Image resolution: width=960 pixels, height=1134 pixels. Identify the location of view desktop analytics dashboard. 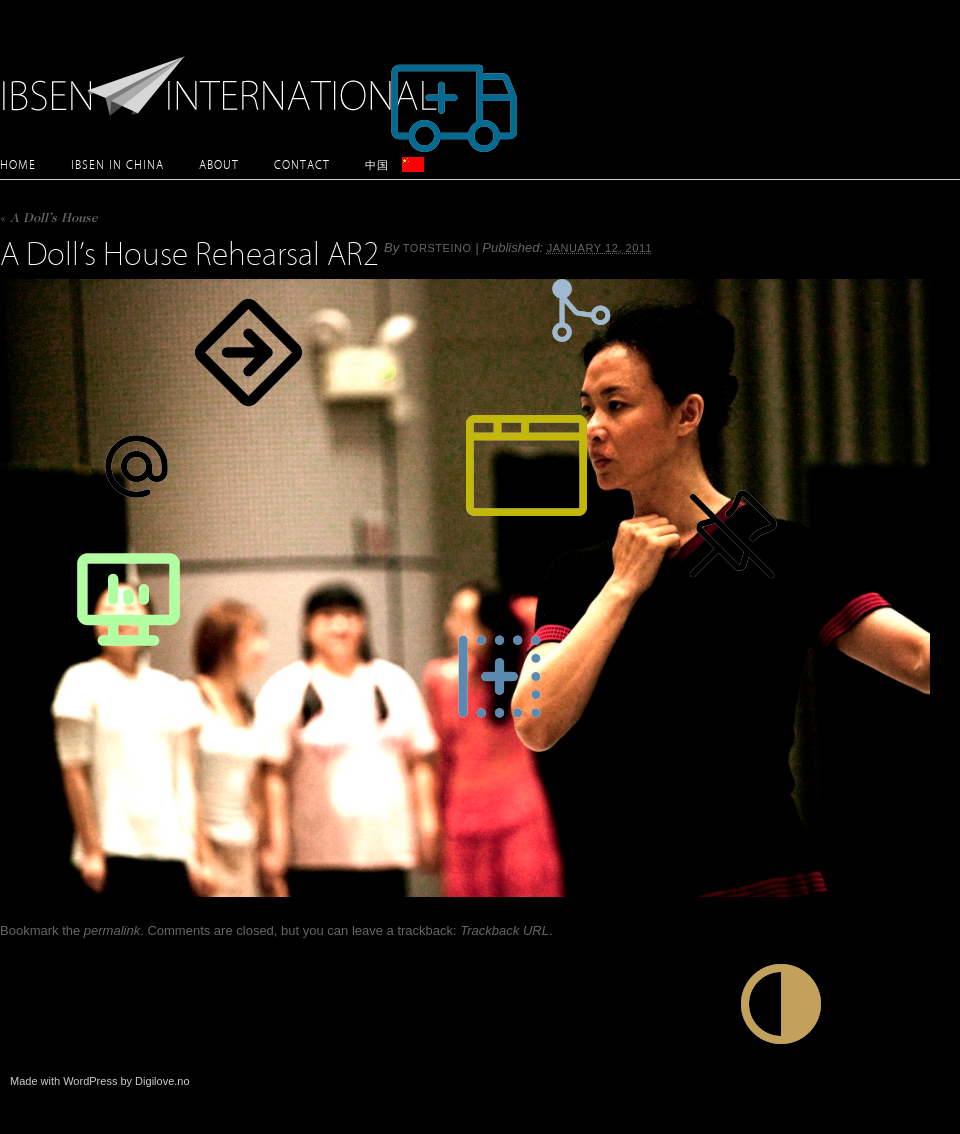
(128, 599).